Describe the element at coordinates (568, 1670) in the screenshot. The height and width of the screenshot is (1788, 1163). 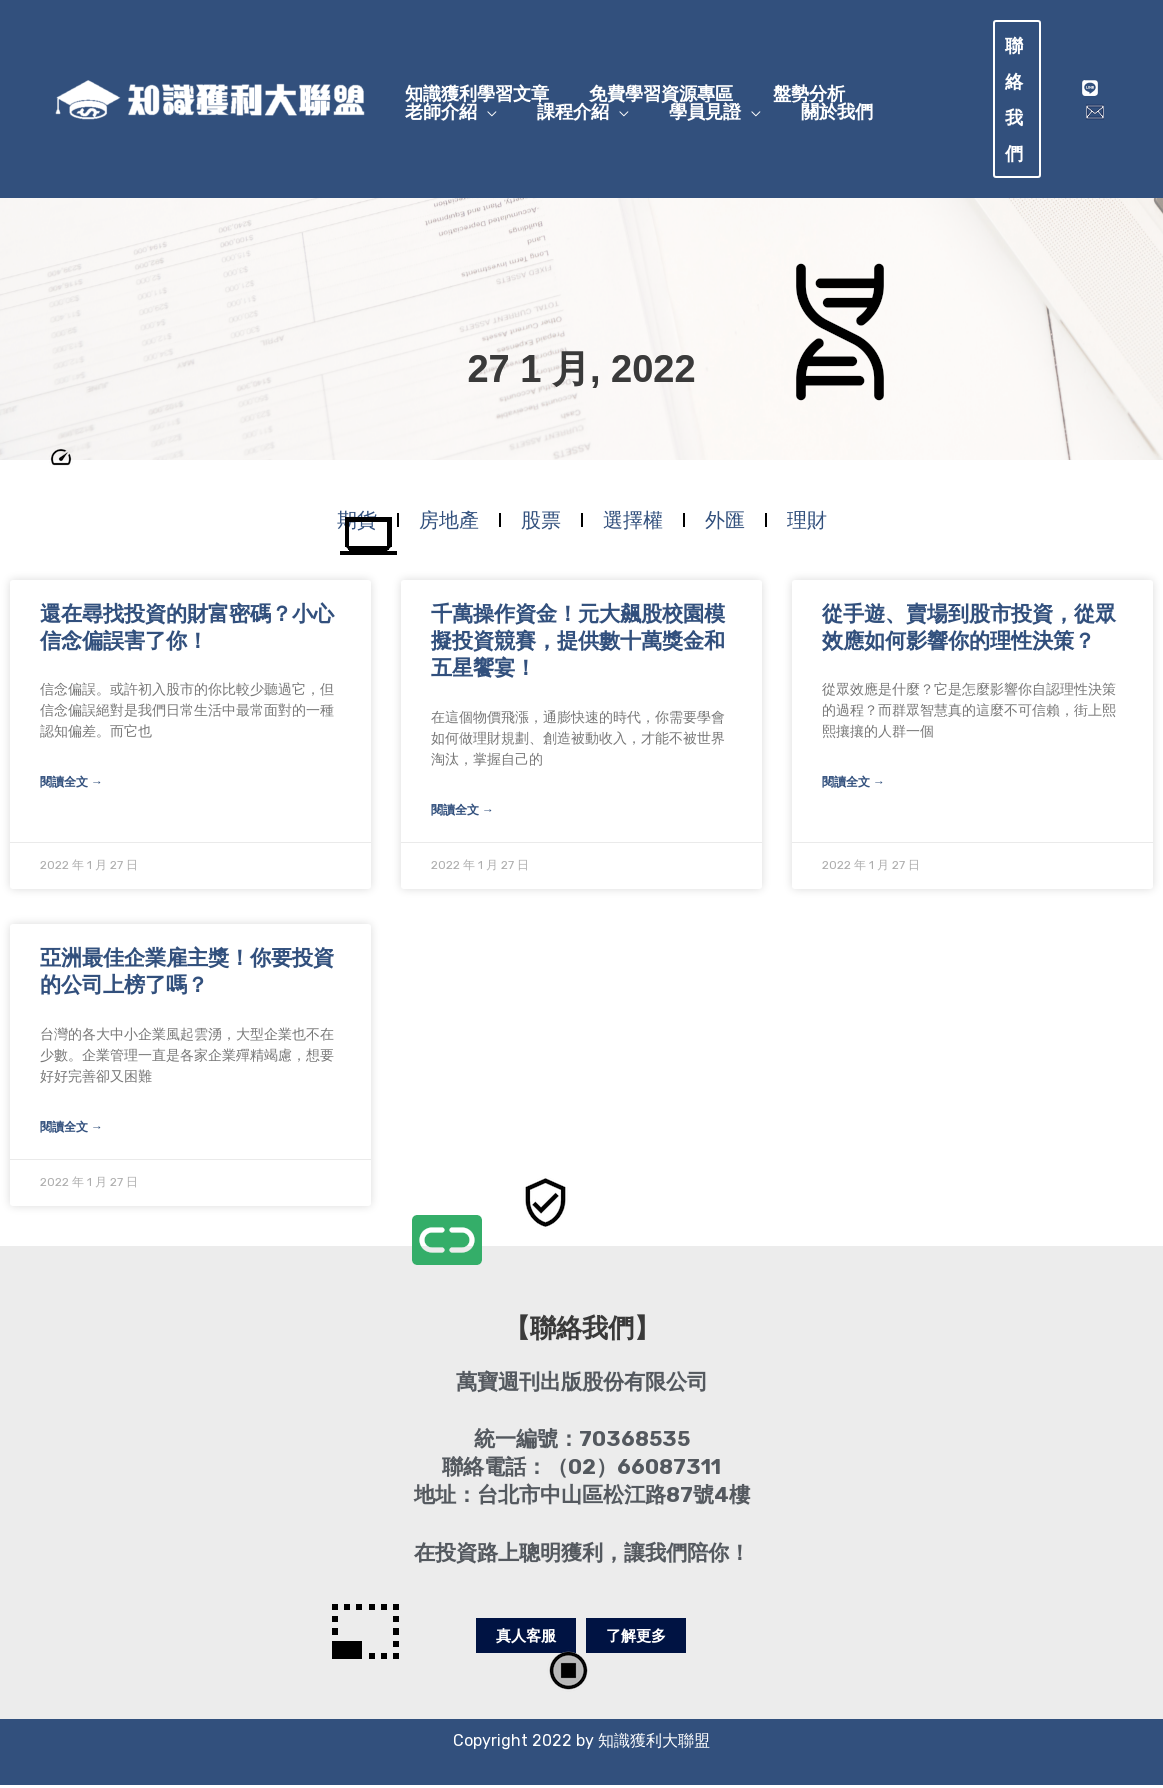
I see `stop media playback` at that location.